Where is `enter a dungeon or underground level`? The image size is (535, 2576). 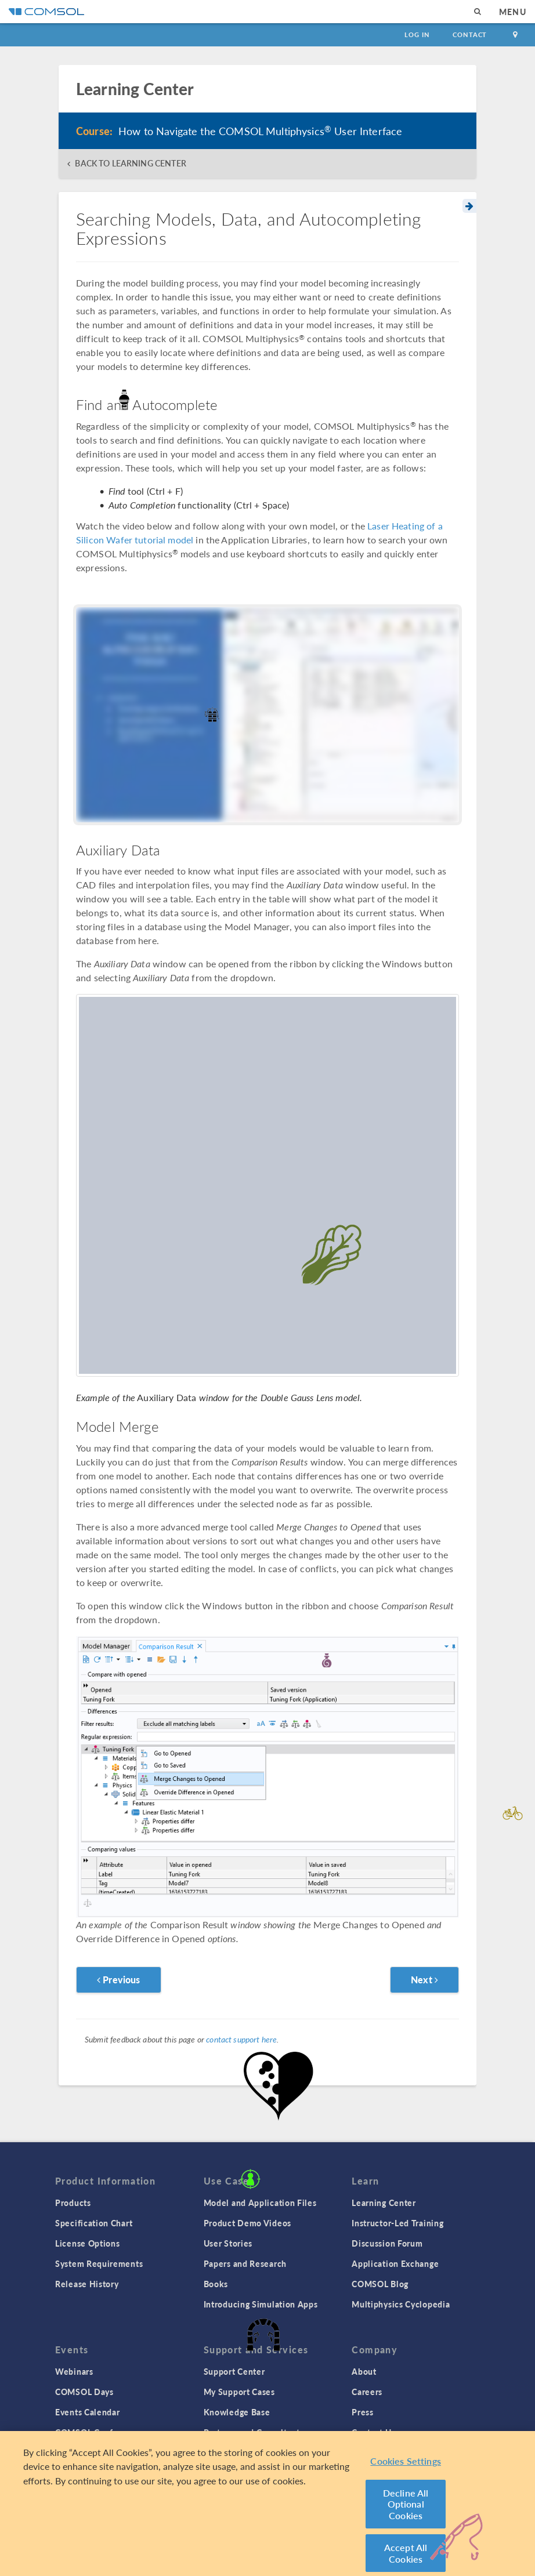 enter a dungeon or underground level is located at coordinates (263, 2335).